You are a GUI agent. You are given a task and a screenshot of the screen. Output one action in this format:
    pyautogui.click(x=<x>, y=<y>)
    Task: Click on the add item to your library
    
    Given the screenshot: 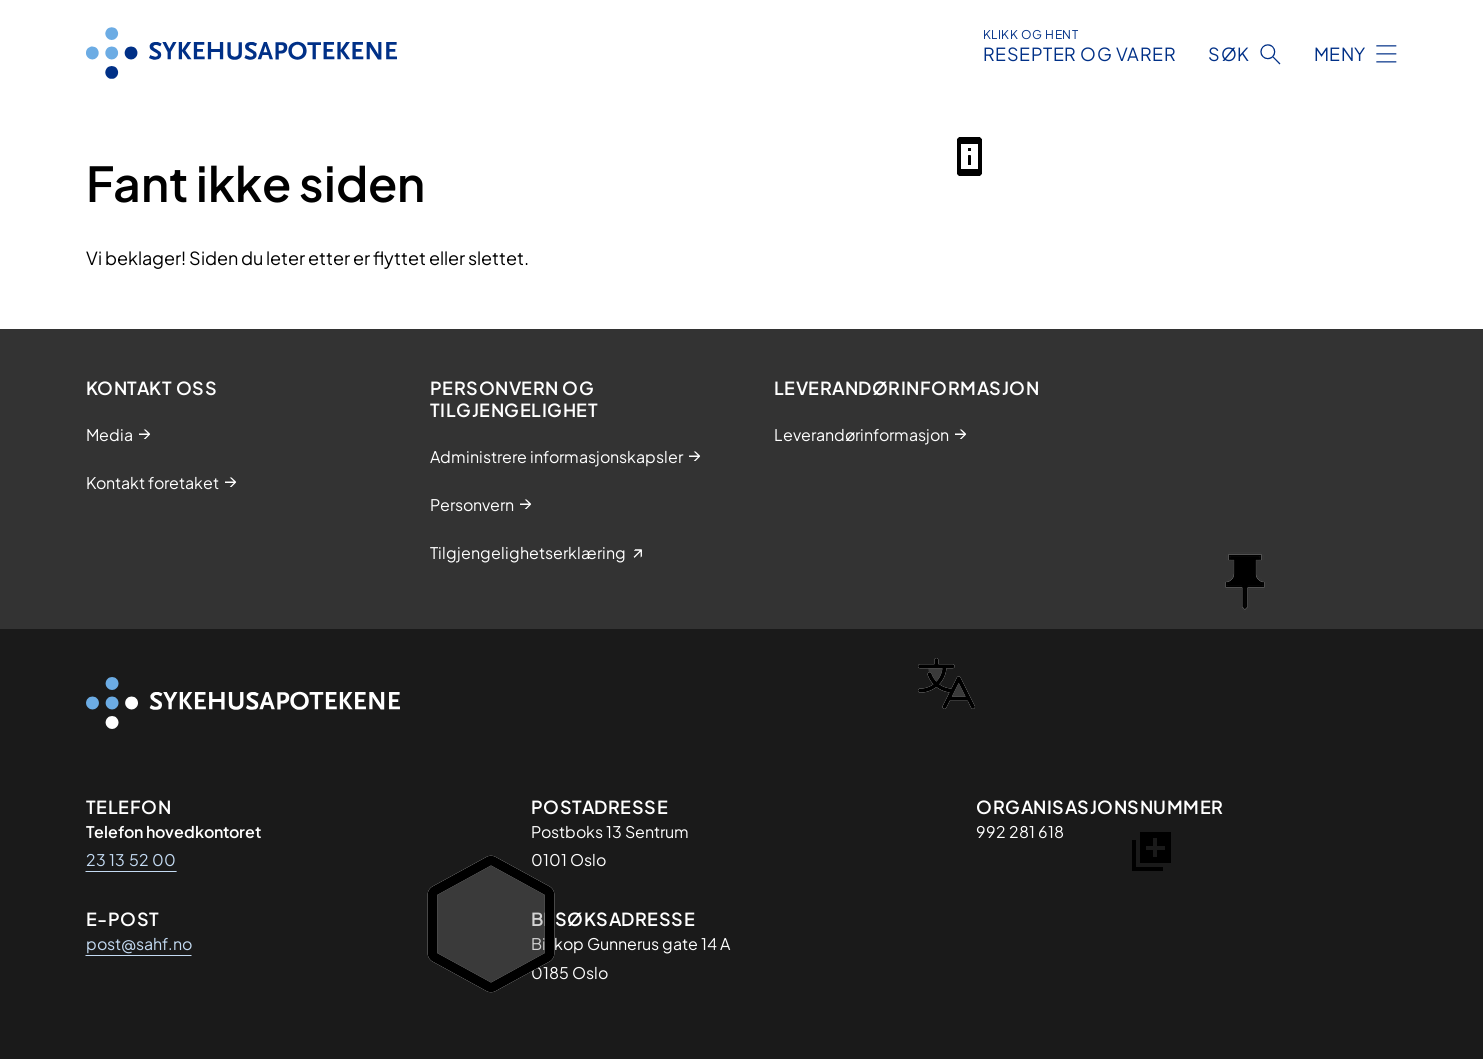 What is the action you would take?
    pyautogui.click(x=1151, y=851)
    